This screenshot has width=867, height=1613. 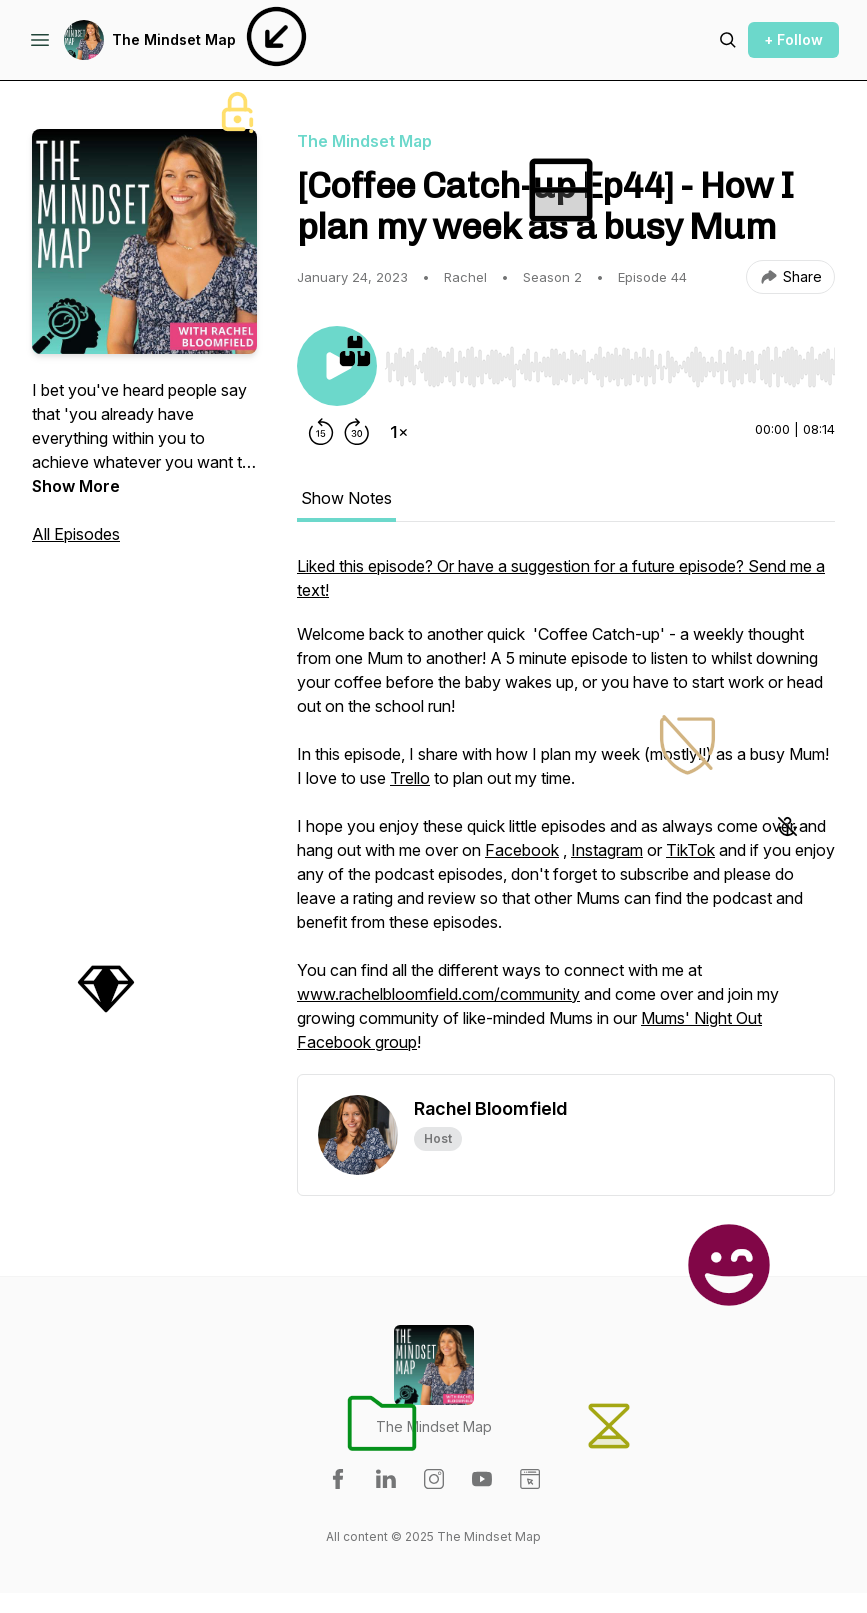 I want to click on indicates disabled or inactive protection, so click(x=687, y=742).